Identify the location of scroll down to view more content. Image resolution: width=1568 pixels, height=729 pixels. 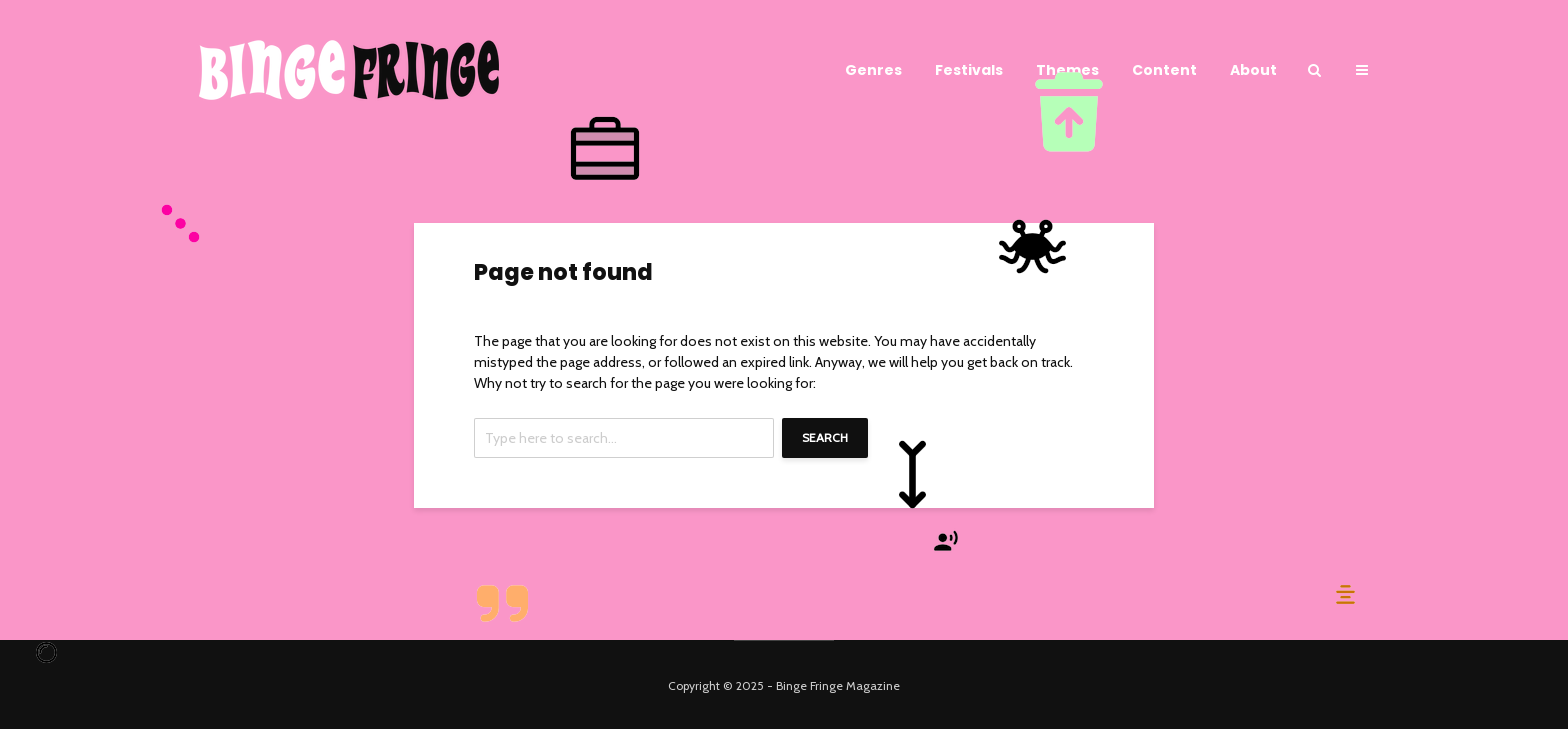
(912, 474).